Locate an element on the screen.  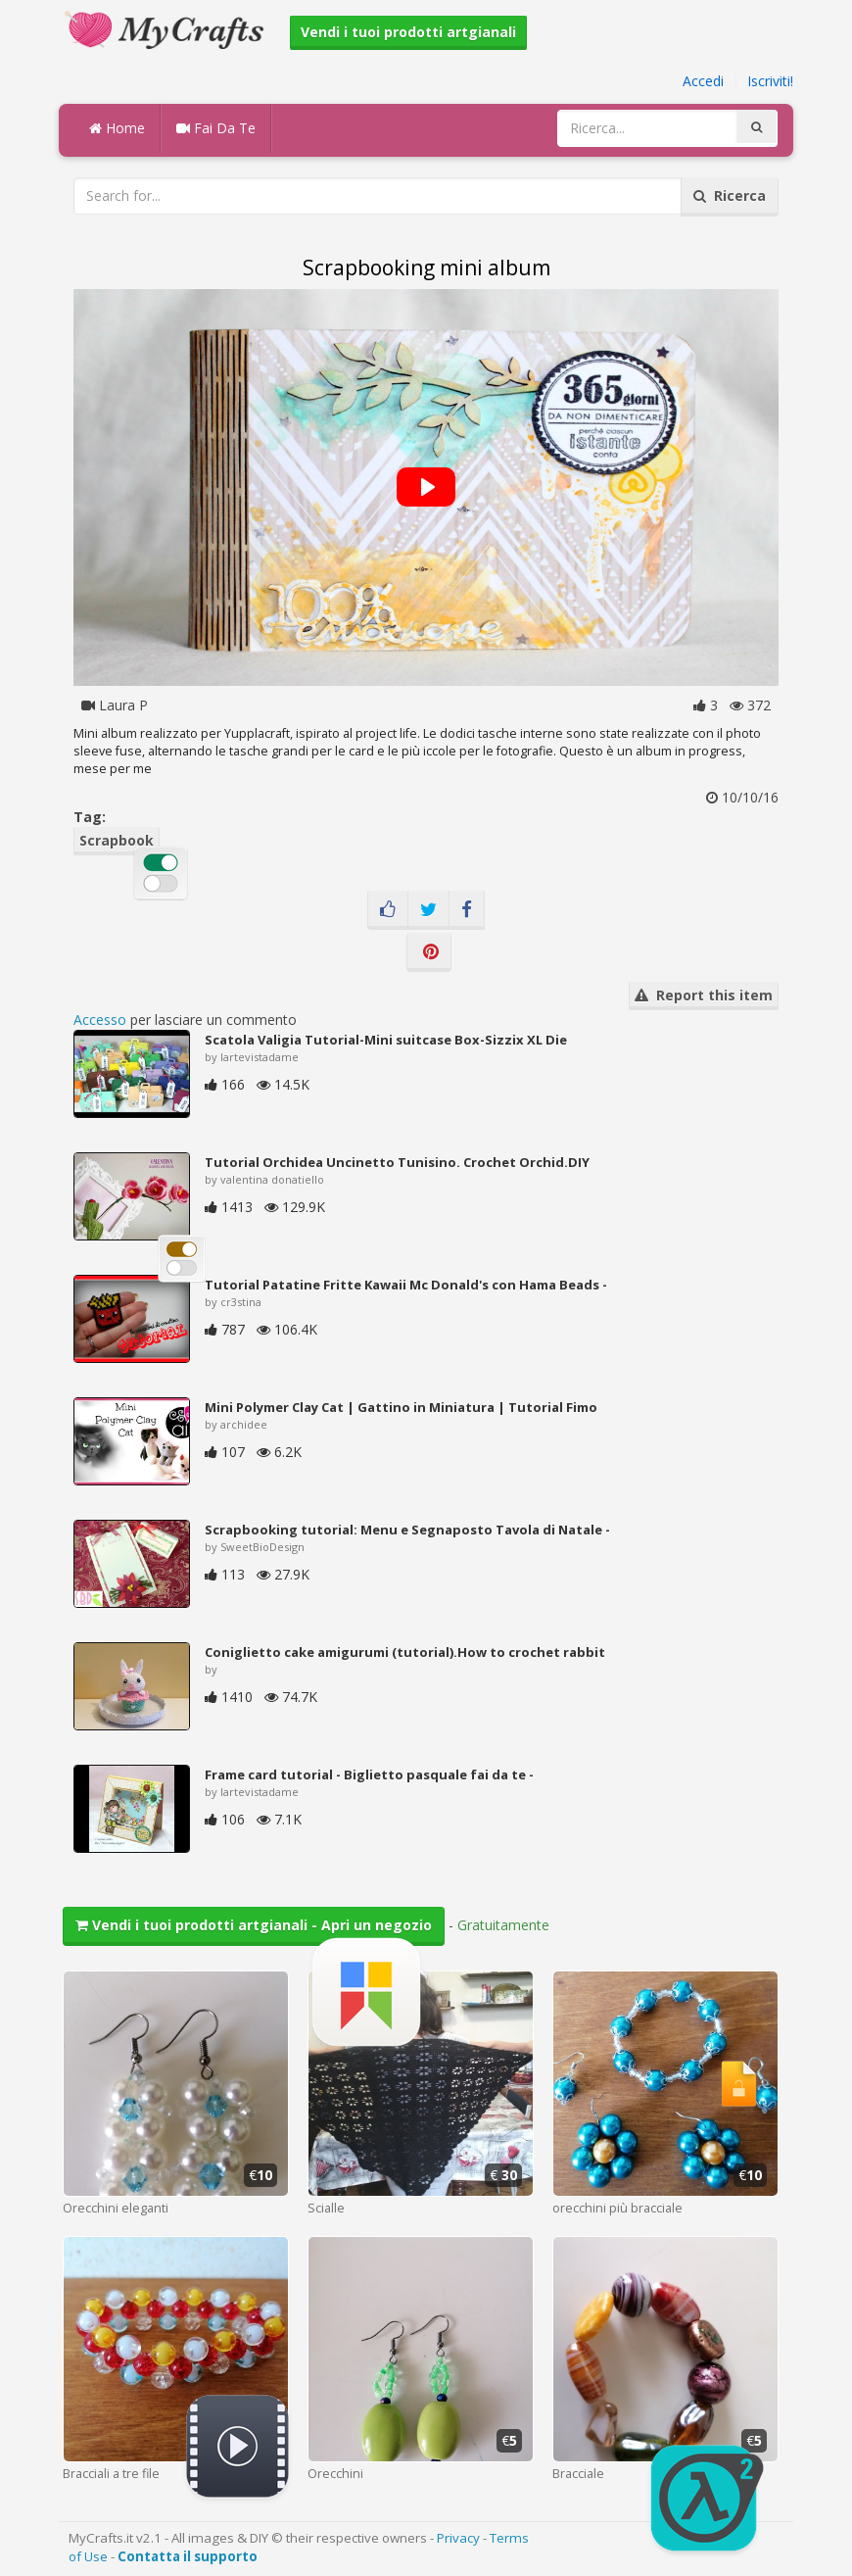
a skgc file type associated with security or encryption is located at coordinates (738, 2084).